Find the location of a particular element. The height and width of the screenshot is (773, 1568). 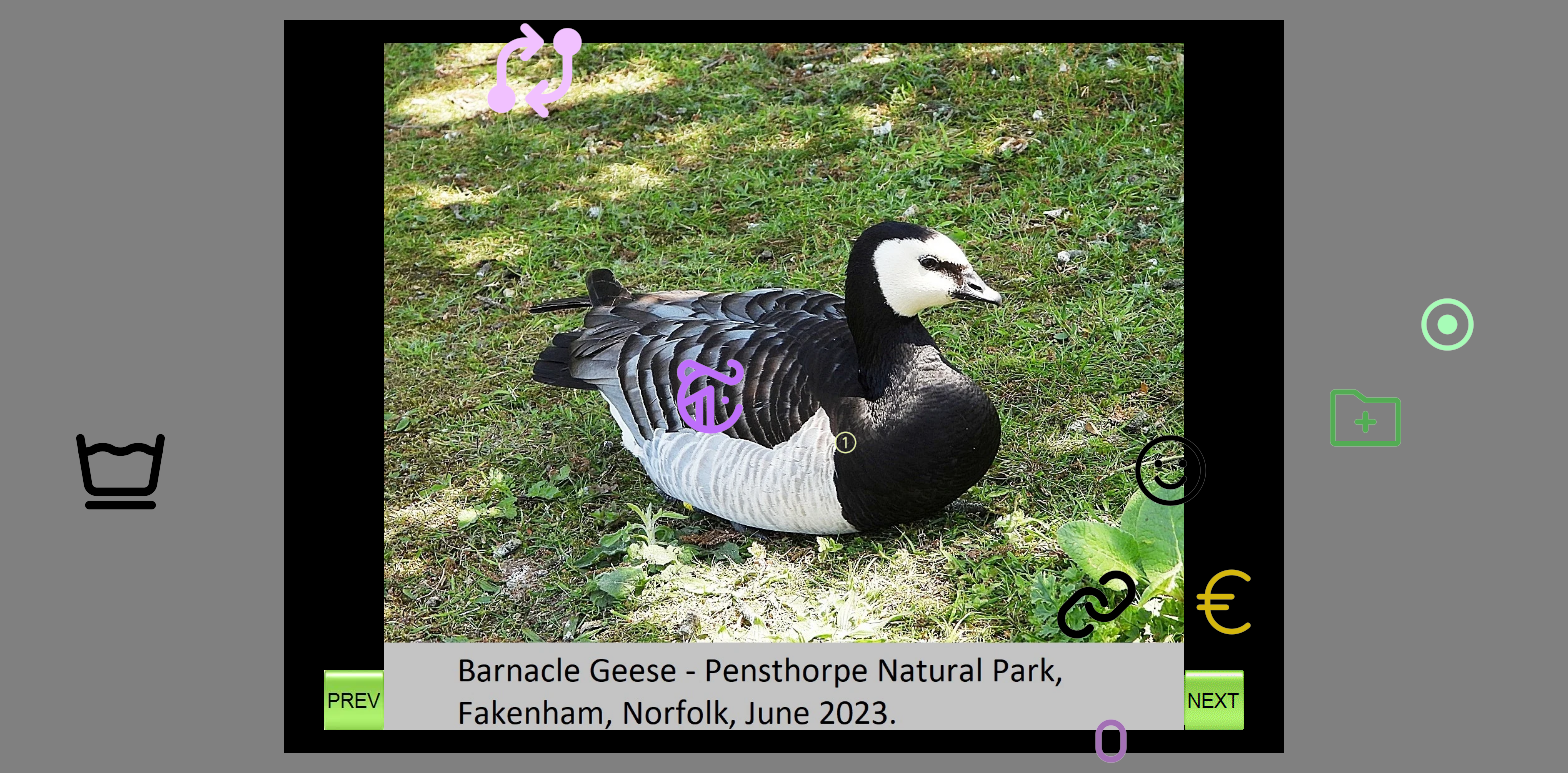

open the New York Times app is located at coordinates (710, 396).